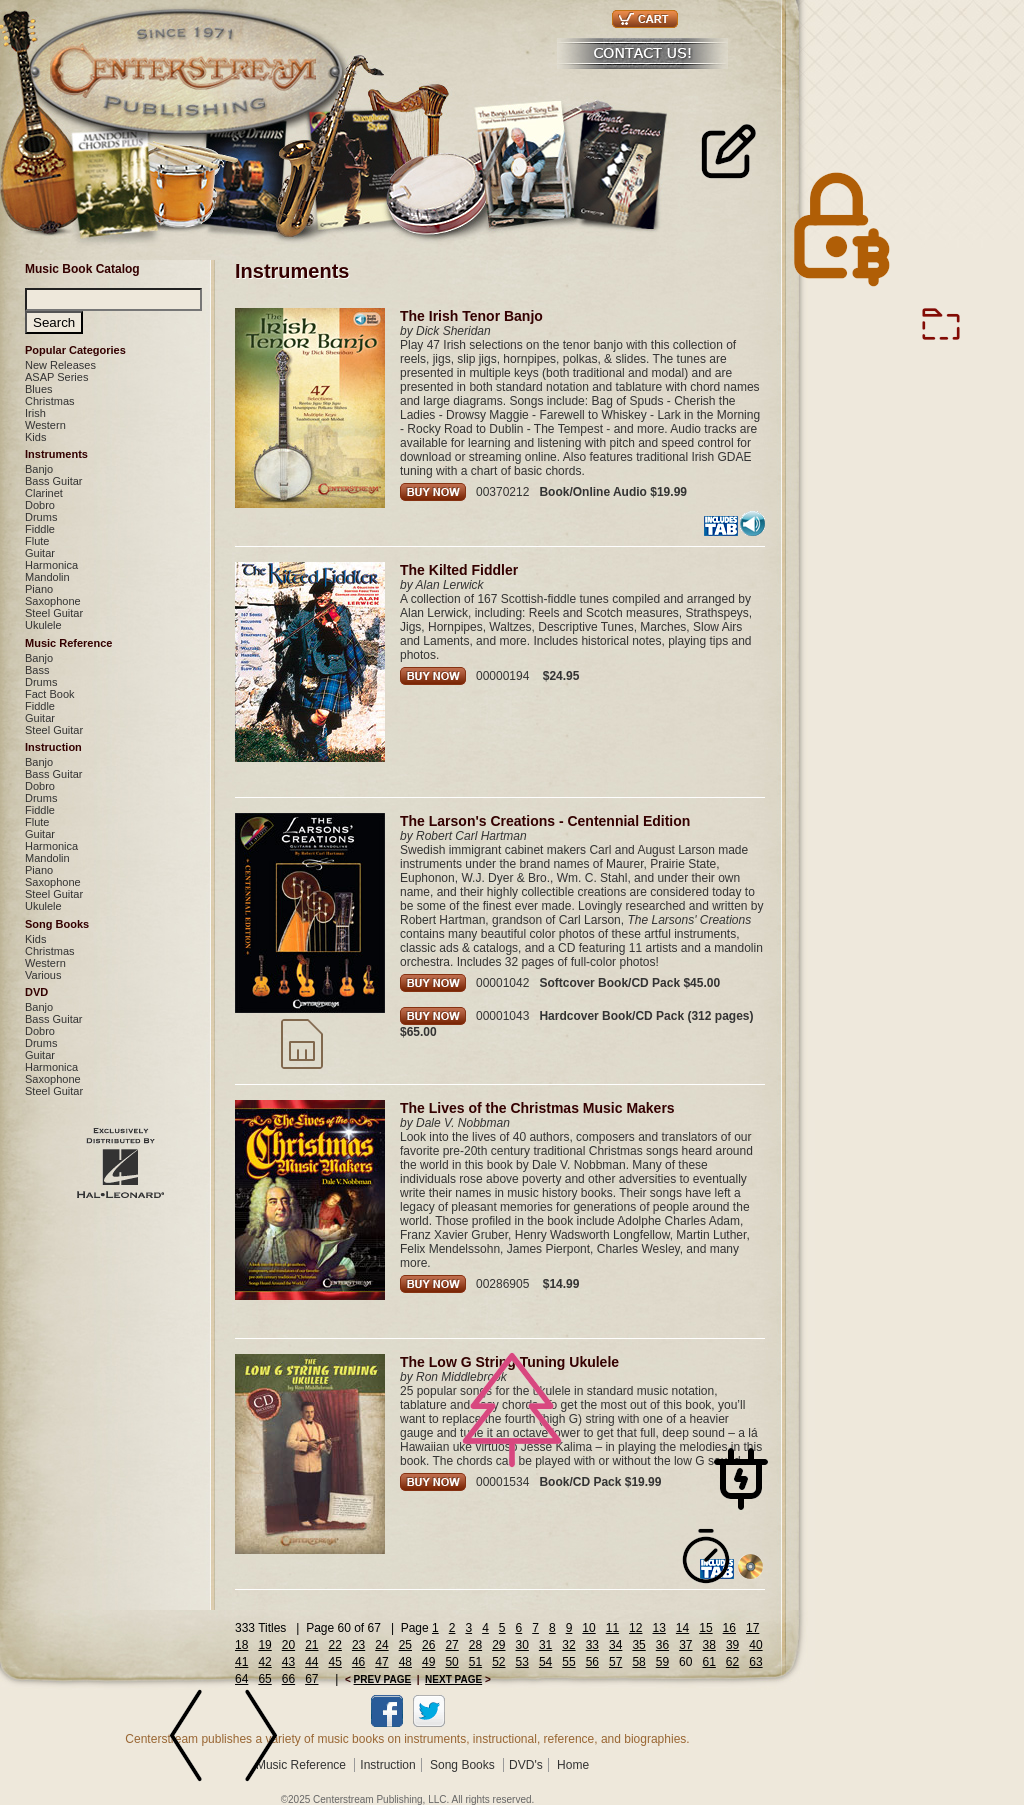 This screenshot has width=1024, height=1805. Describe the element at coordinates (706, 1558) in the screenshot. I see `set a countdown timer` at that location.